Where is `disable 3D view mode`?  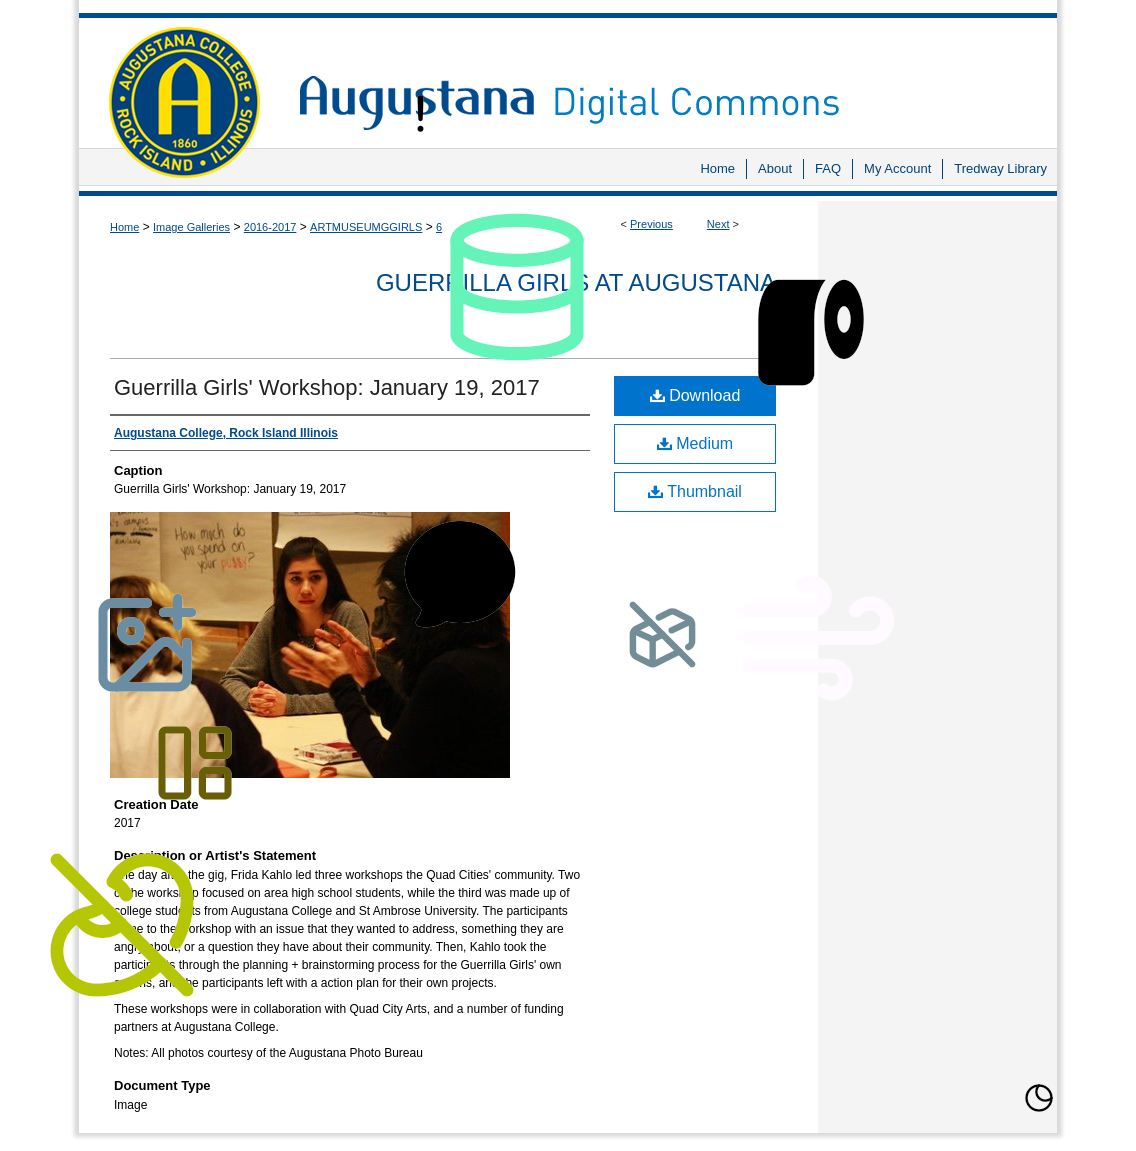 disable 3D view mode is located at coordinates (662, 634).